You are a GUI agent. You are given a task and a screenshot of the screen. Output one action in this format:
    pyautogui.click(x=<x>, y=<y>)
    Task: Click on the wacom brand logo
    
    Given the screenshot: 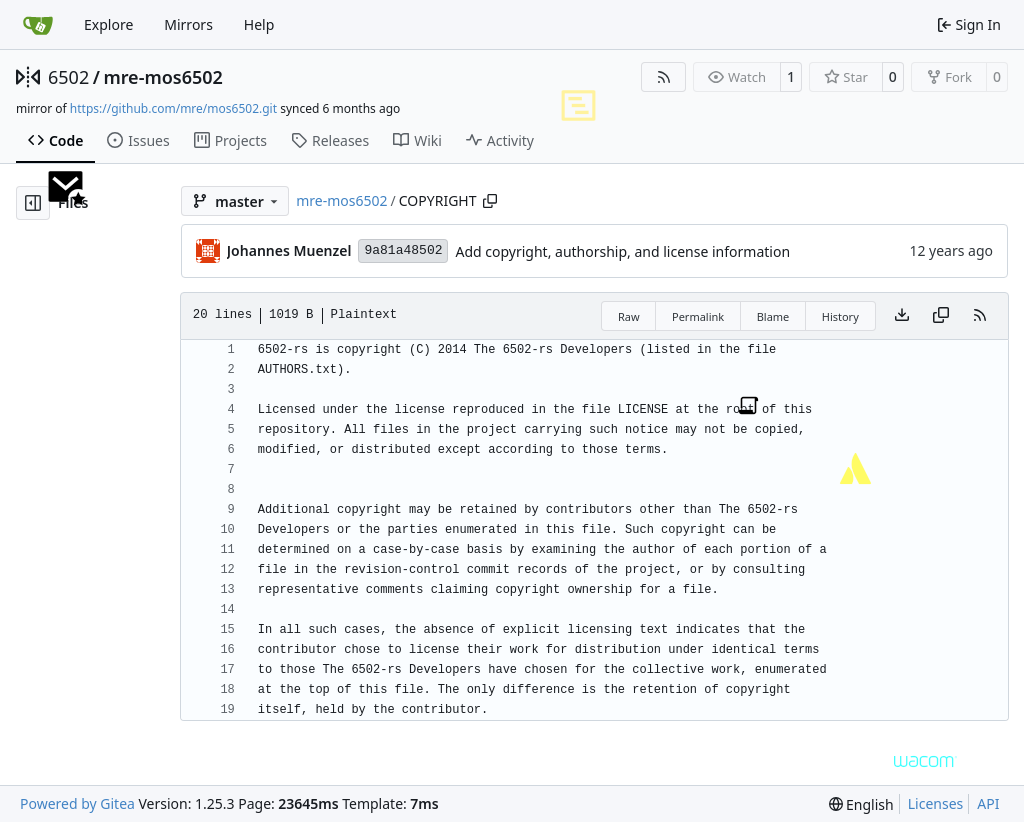 What is the action you would take?
    pyautogui.click(x=925, y=761)
    